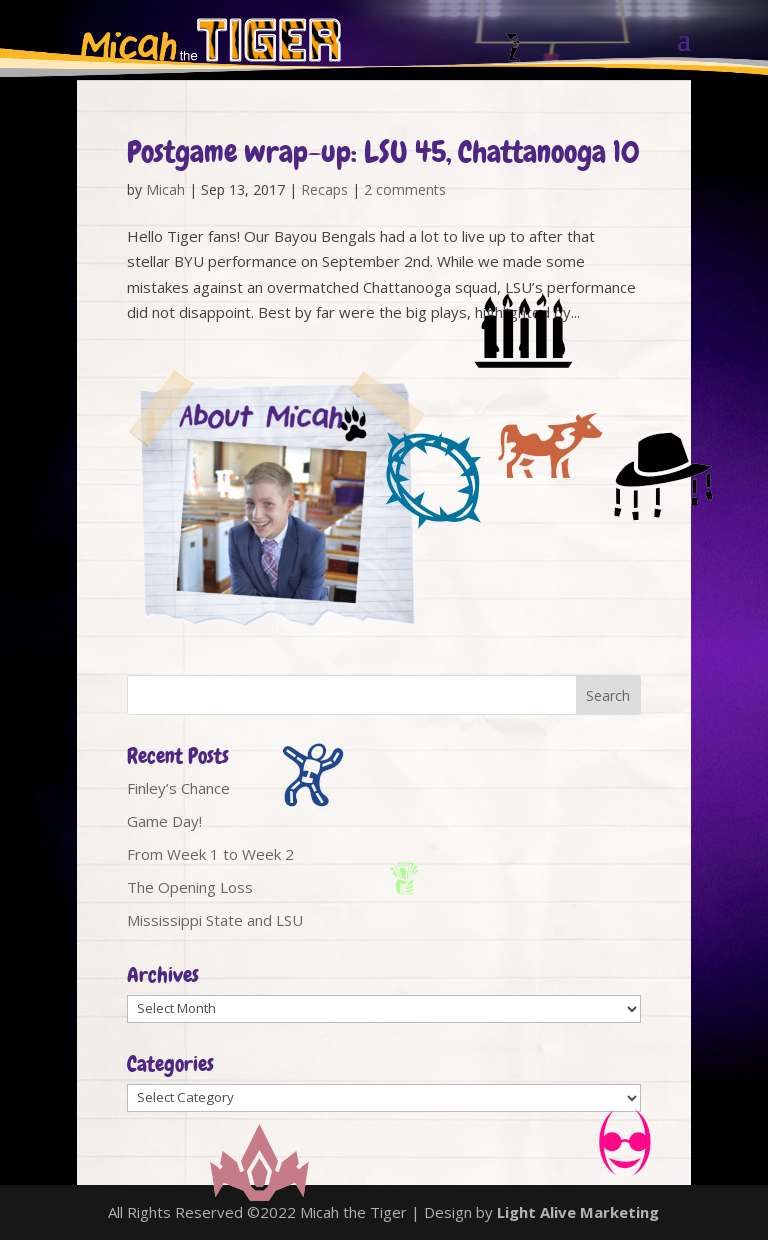 The image size is (768, 1240). I want to click on indicates royalty or kingdom-related game feature, so click(259, 1164).